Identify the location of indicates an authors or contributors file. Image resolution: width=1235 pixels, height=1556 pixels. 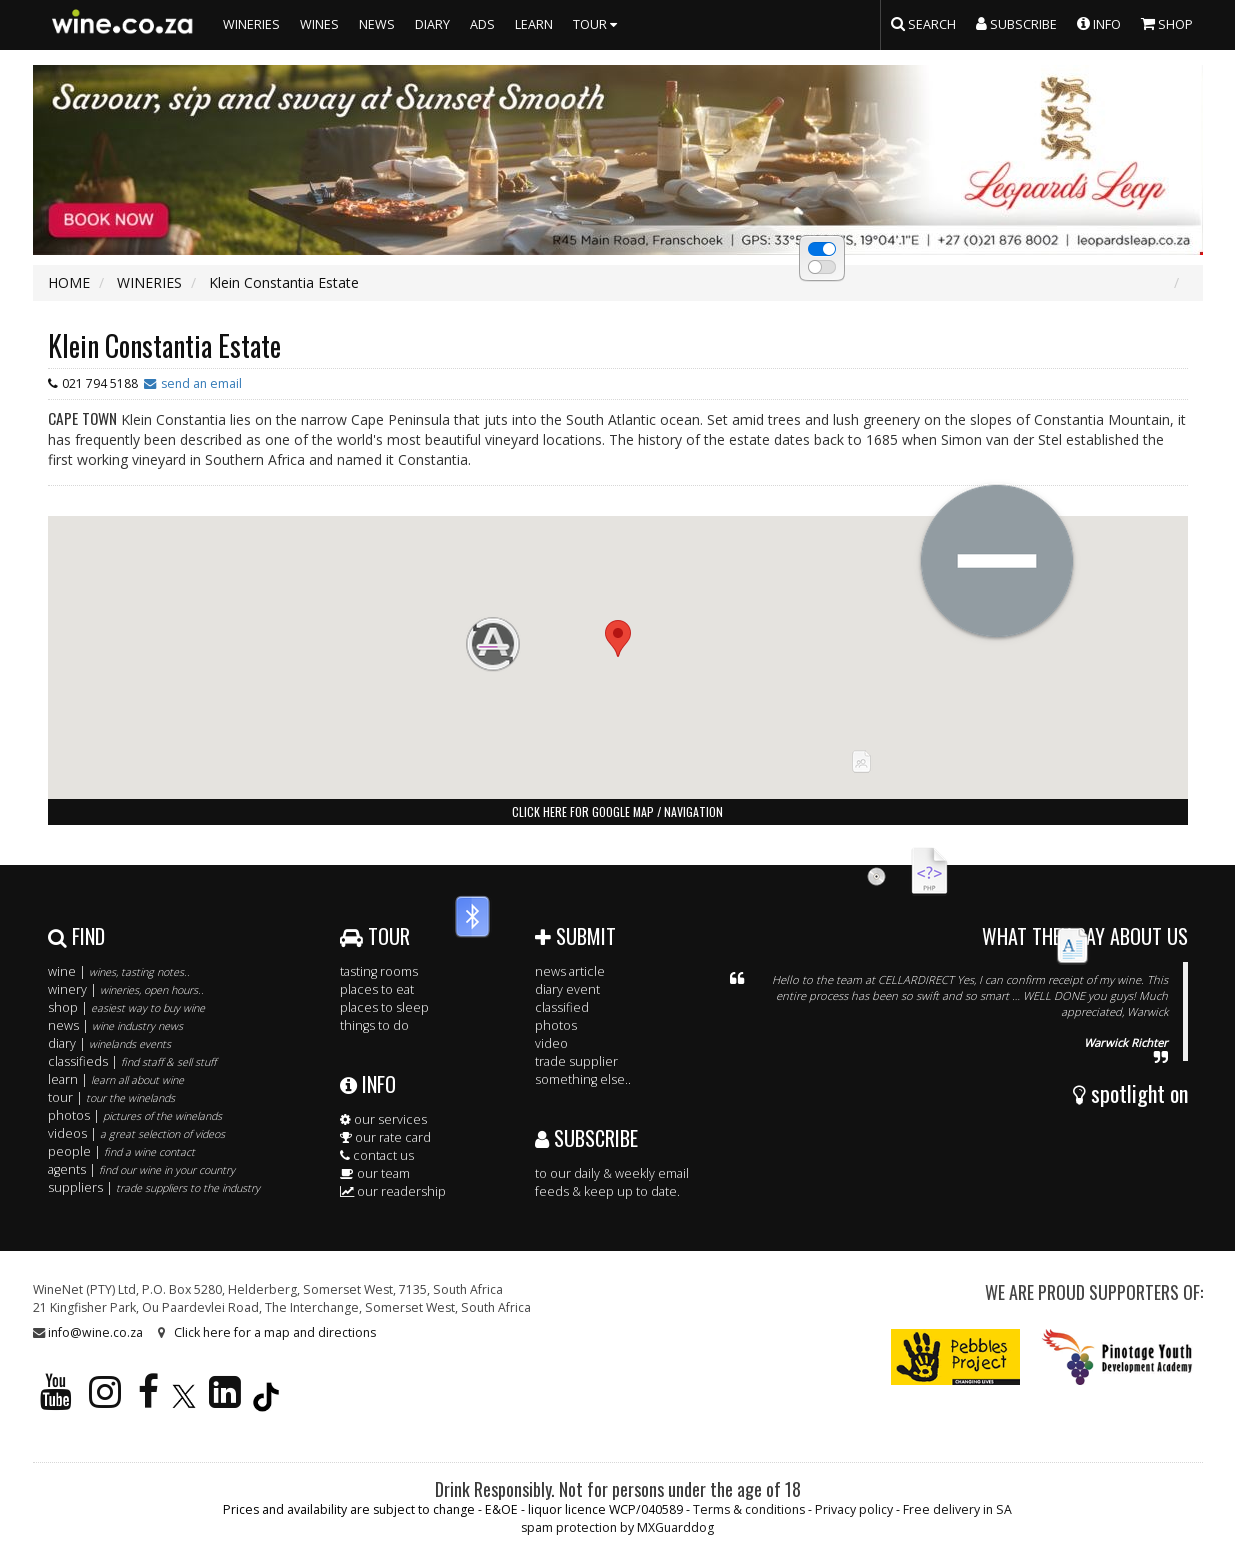
(861, 761).